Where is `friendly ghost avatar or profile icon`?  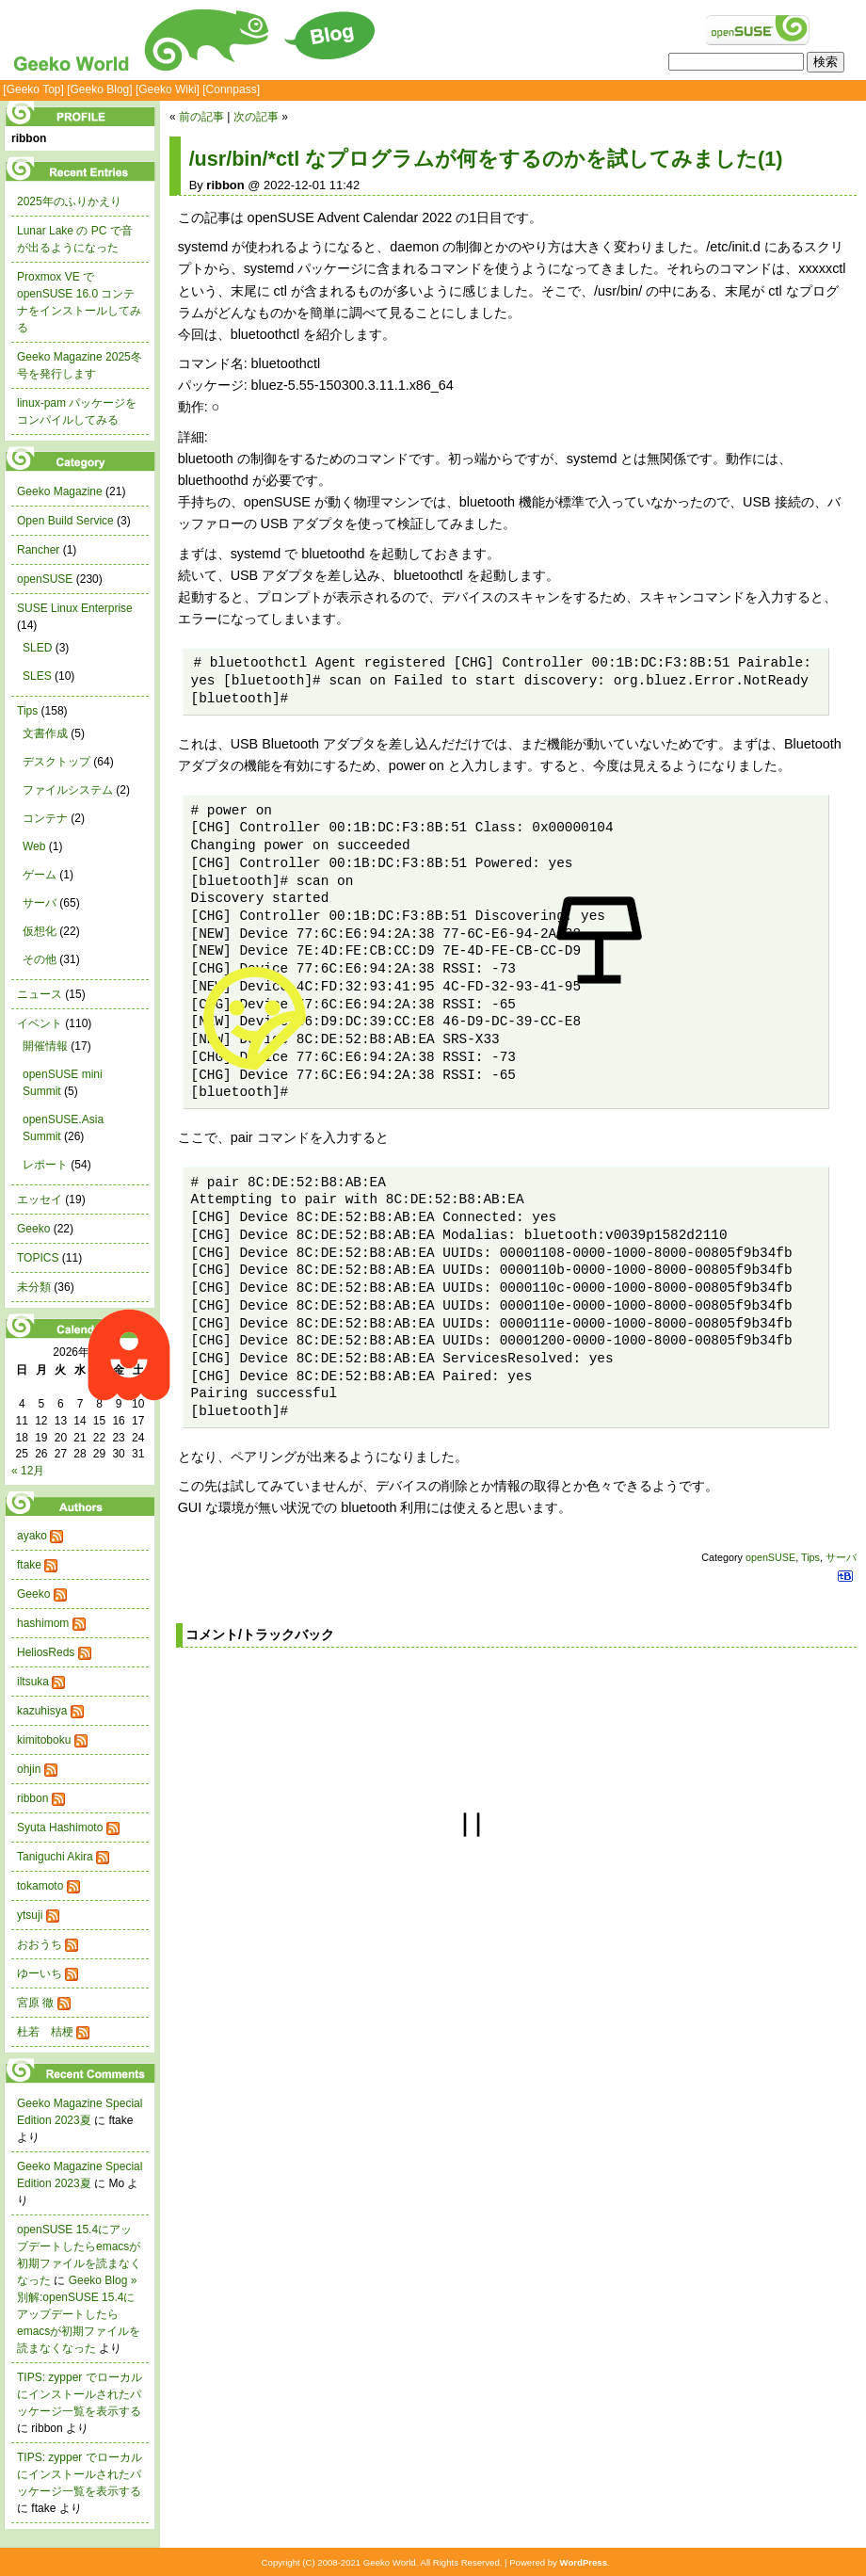
friendly ghost avatar or profile icon is located at coordinates (129, 1355).